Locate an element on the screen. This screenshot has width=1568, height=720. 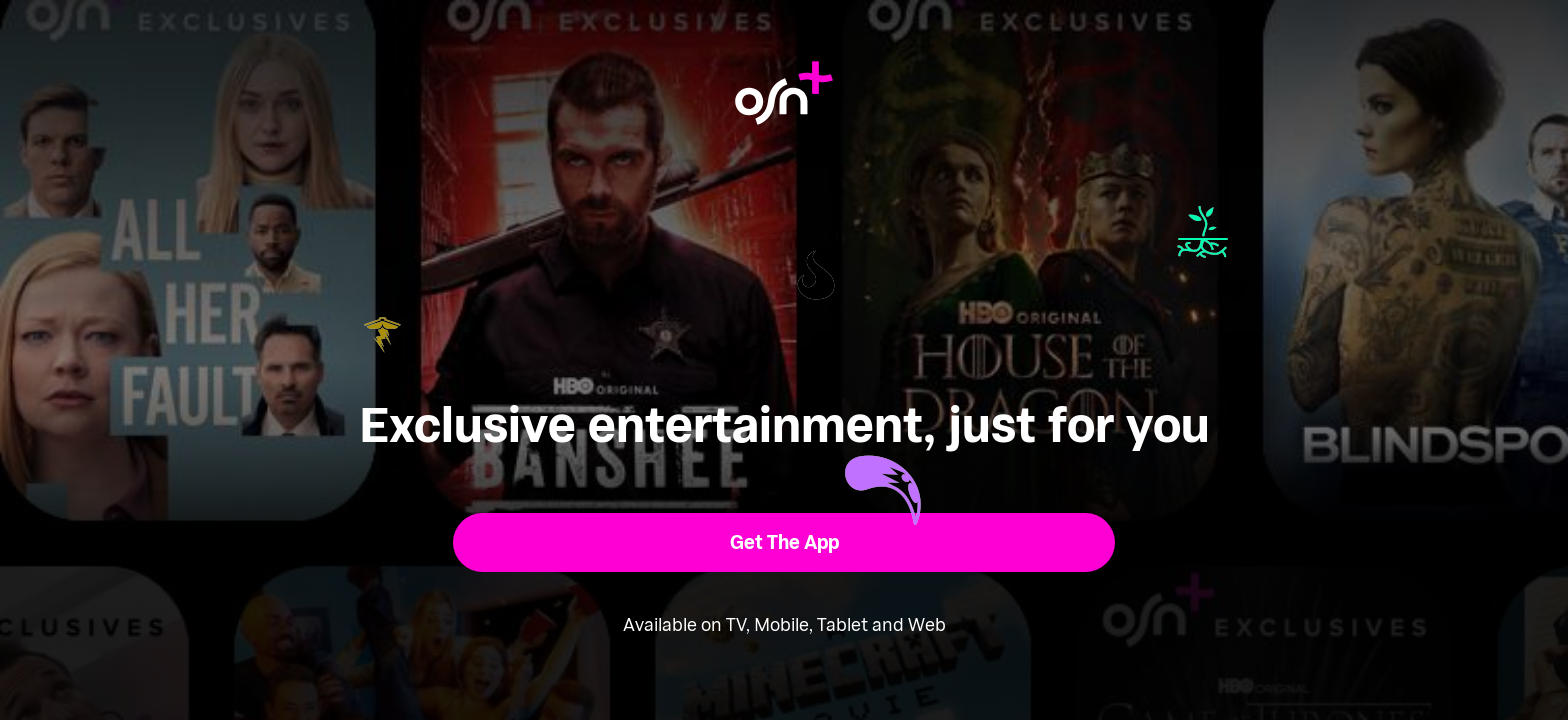
activate claw attack ability is located at coordinates (883, 492).